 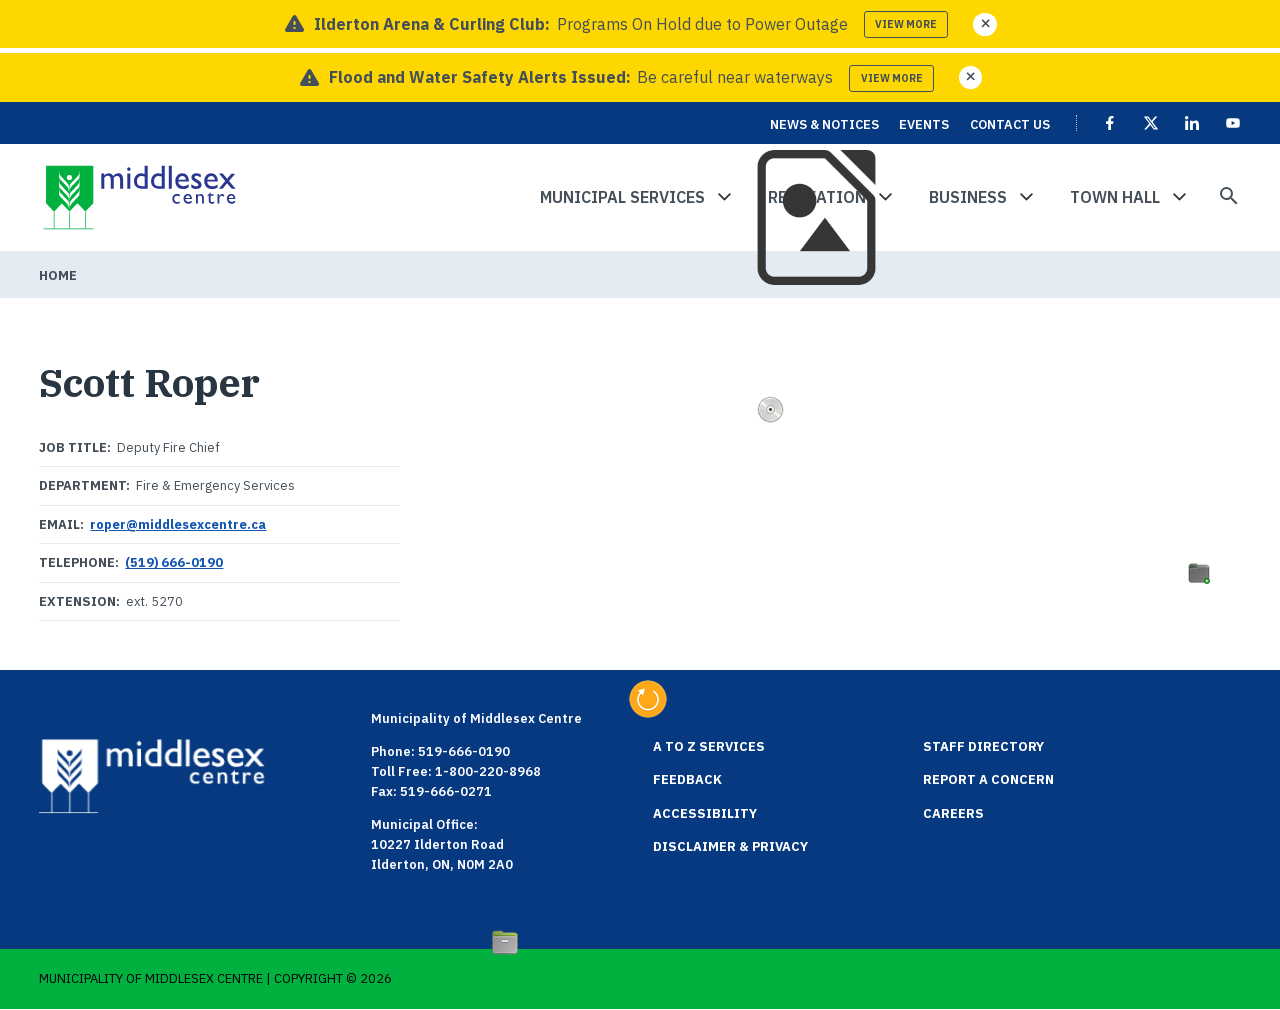 What do you see at coordinates (816, 217) in the screenshot?
I see `open libreoffice draw application` at bounding box center [816, 217].